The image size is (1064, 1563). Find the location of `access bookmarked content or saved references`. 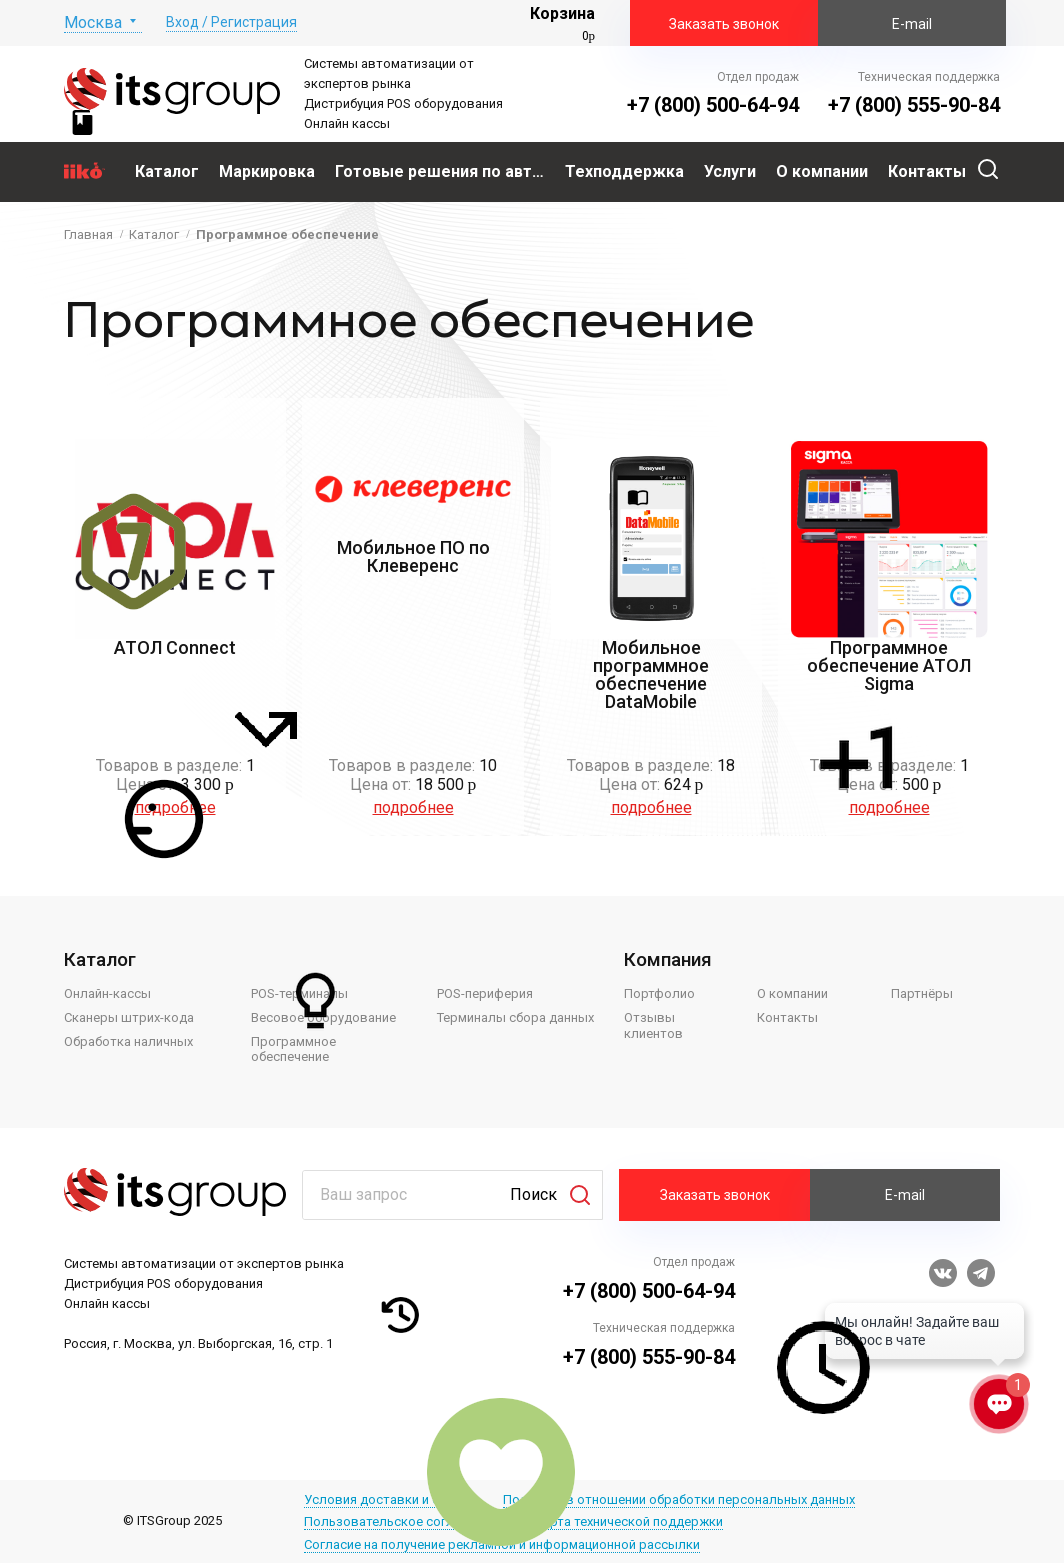

access bookmarked content or saved references is located at coordinates (82, 122).